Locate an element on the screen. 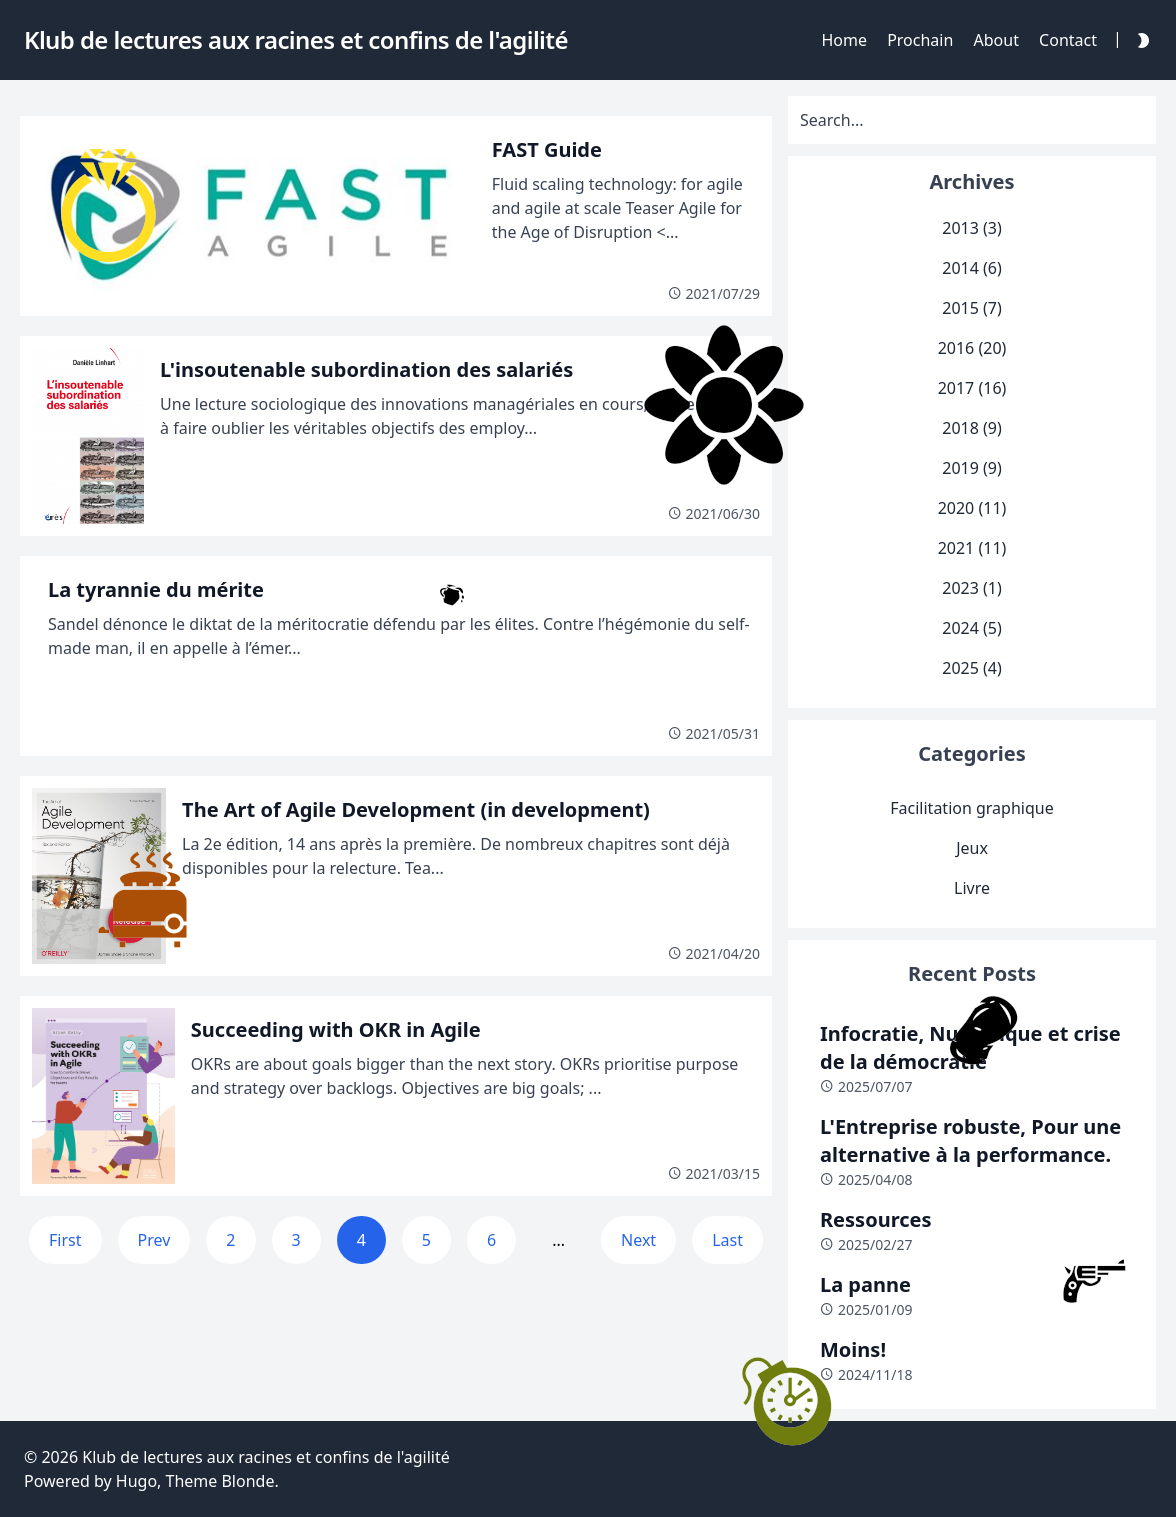 This screenshot has height=1517, width=1176. decorative floral badge or achievement emblem is located at coordinates (724, 405).